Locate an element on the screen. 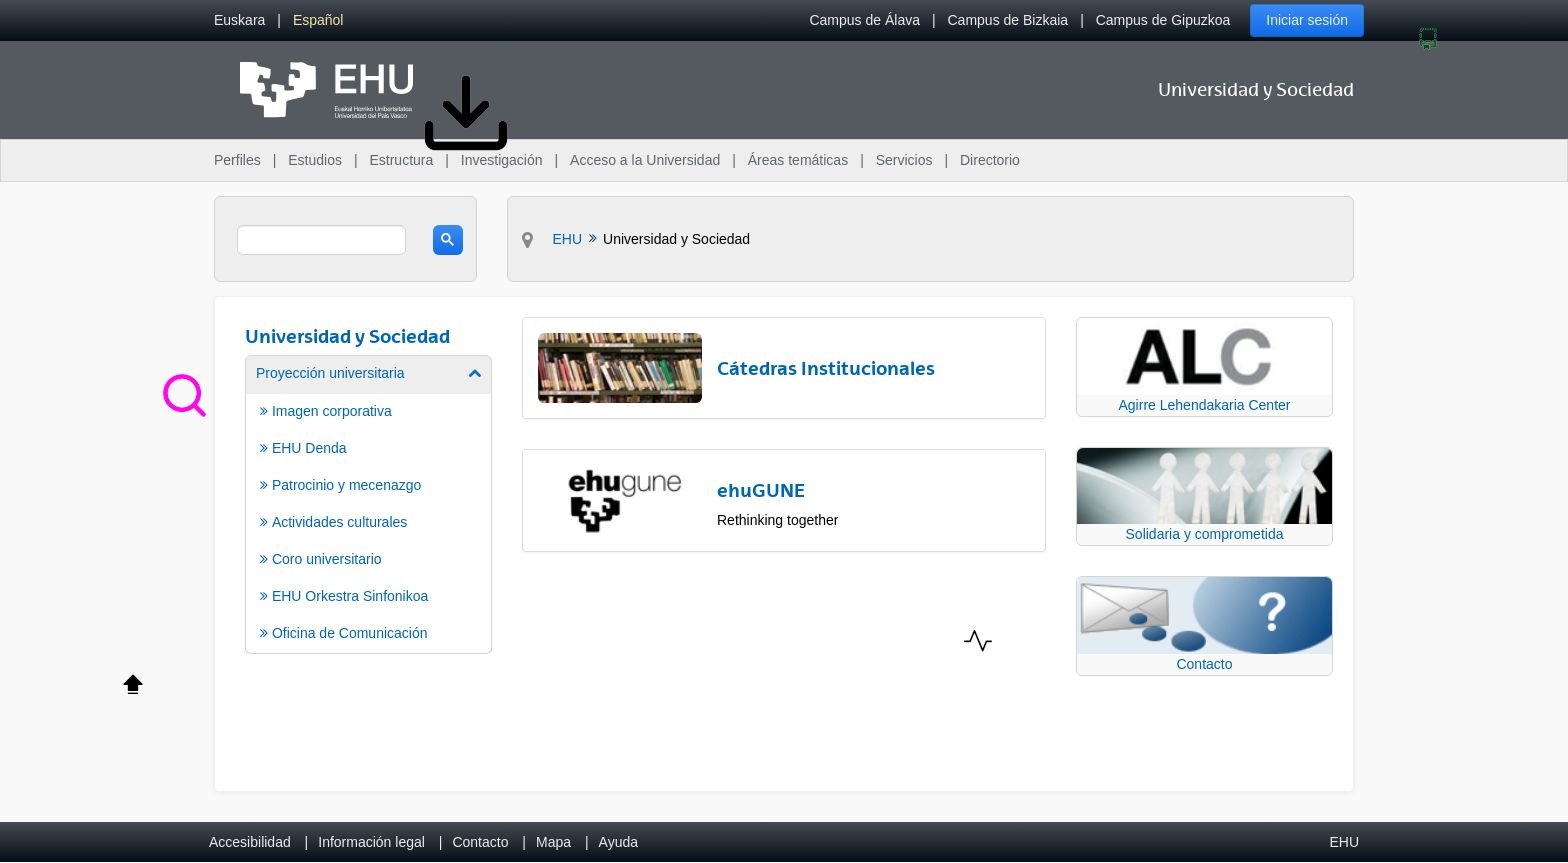 The width and height of the screenshot is (1568, 863). search for content or items is located at coordinates (184, 395).